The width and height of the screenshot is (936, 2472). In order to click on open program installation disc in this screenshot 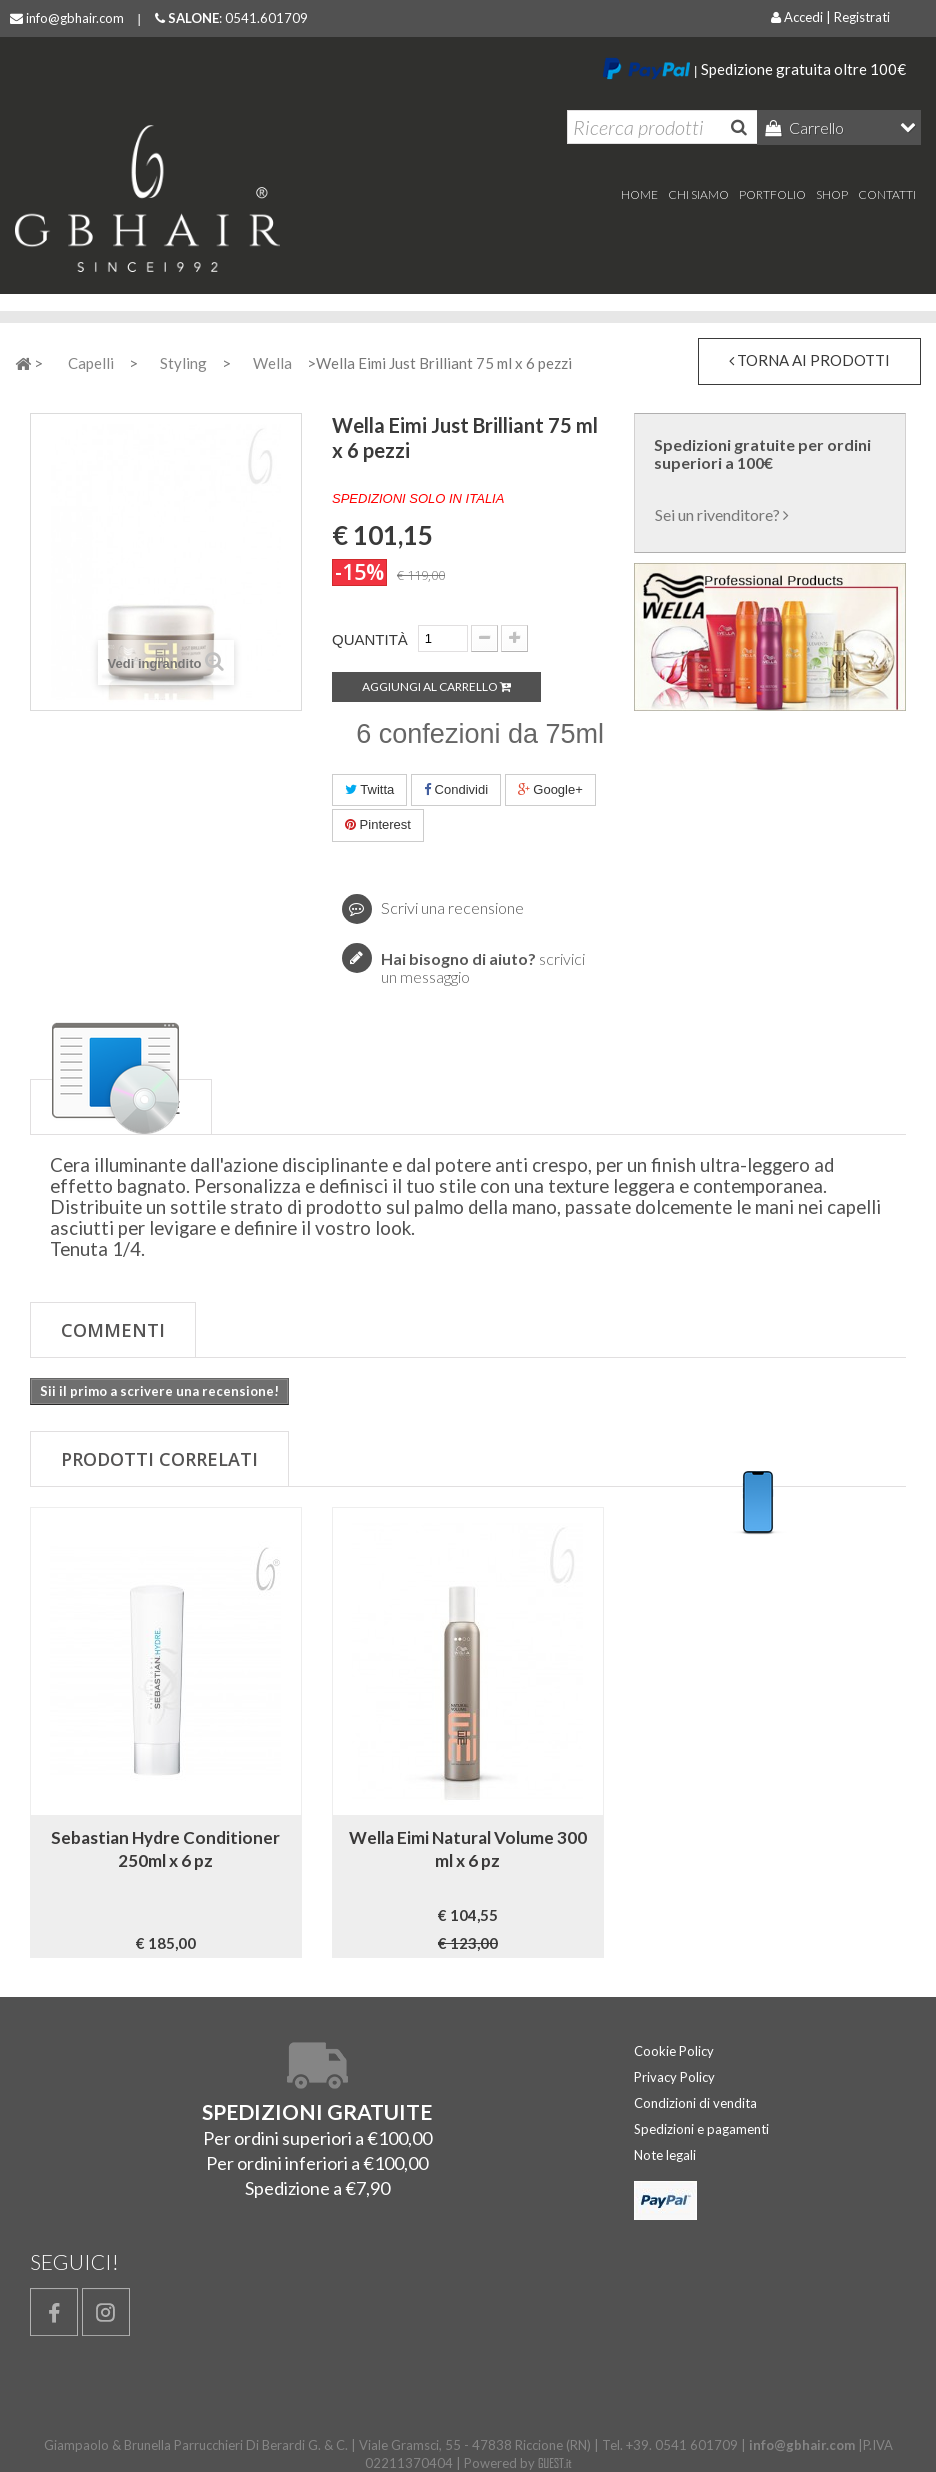, I will do `click(115, 1070)`.